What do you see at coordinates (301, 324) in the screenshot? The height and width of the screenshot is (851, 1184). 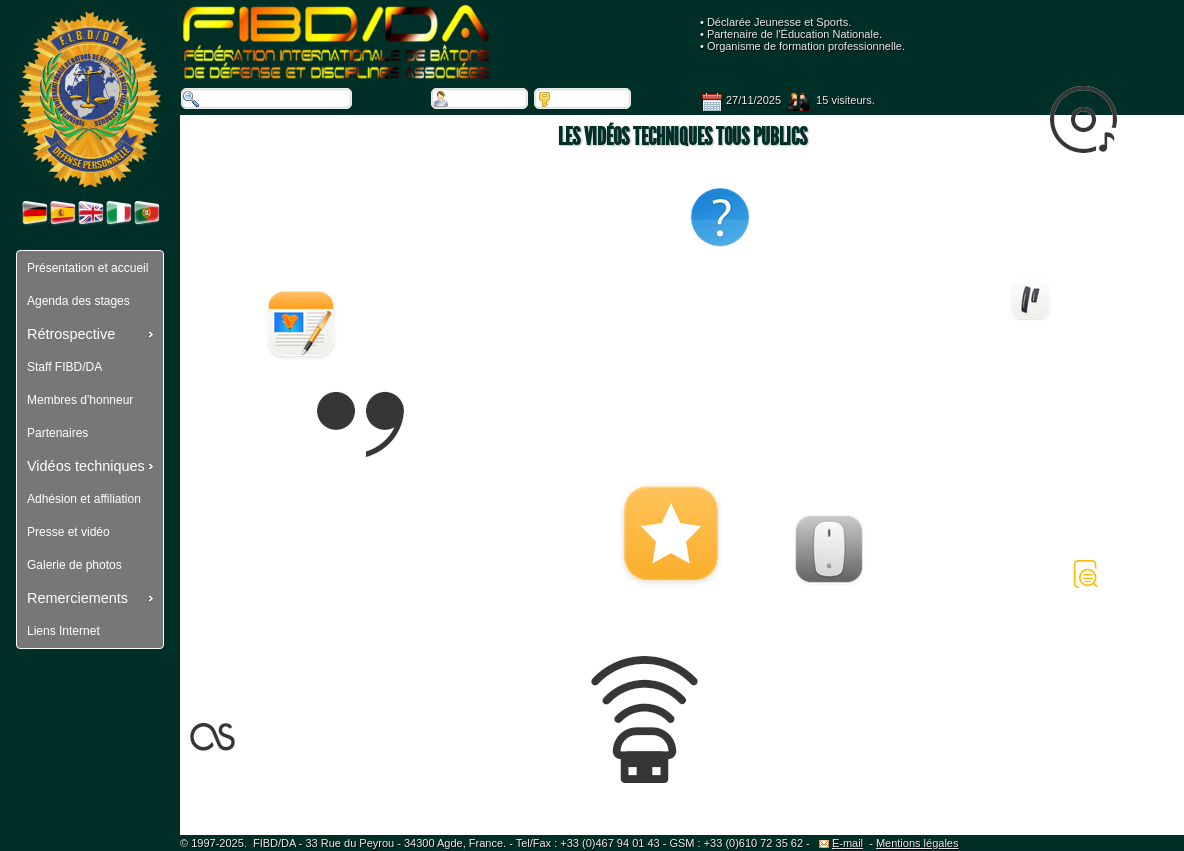 I see `open calligrawords app` at bounding box center [301, 324].